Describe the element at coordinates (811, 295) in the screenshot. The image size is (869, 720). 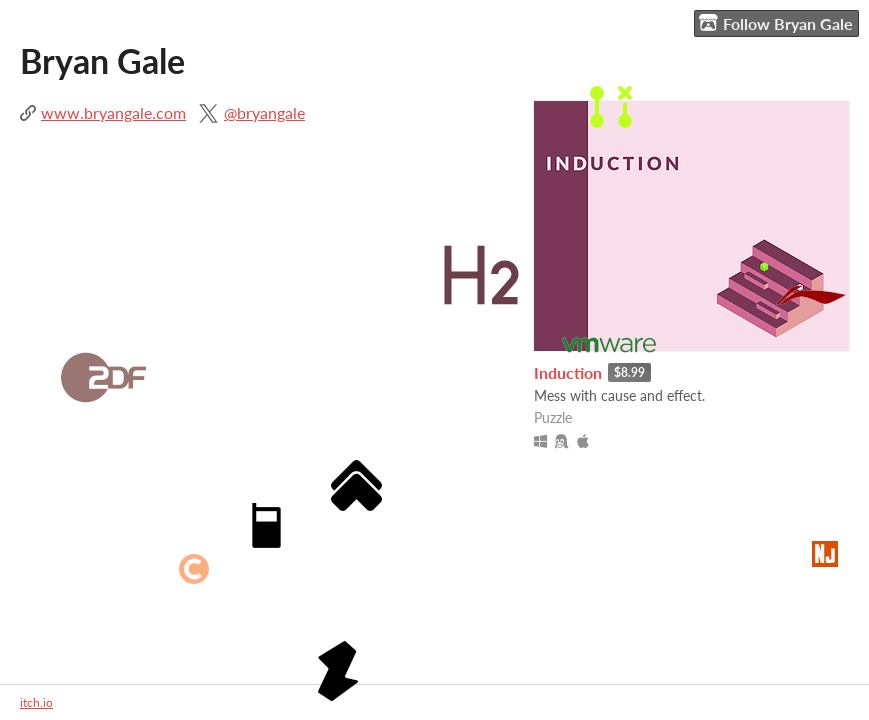
I see `li-ning brand logo` at that location.